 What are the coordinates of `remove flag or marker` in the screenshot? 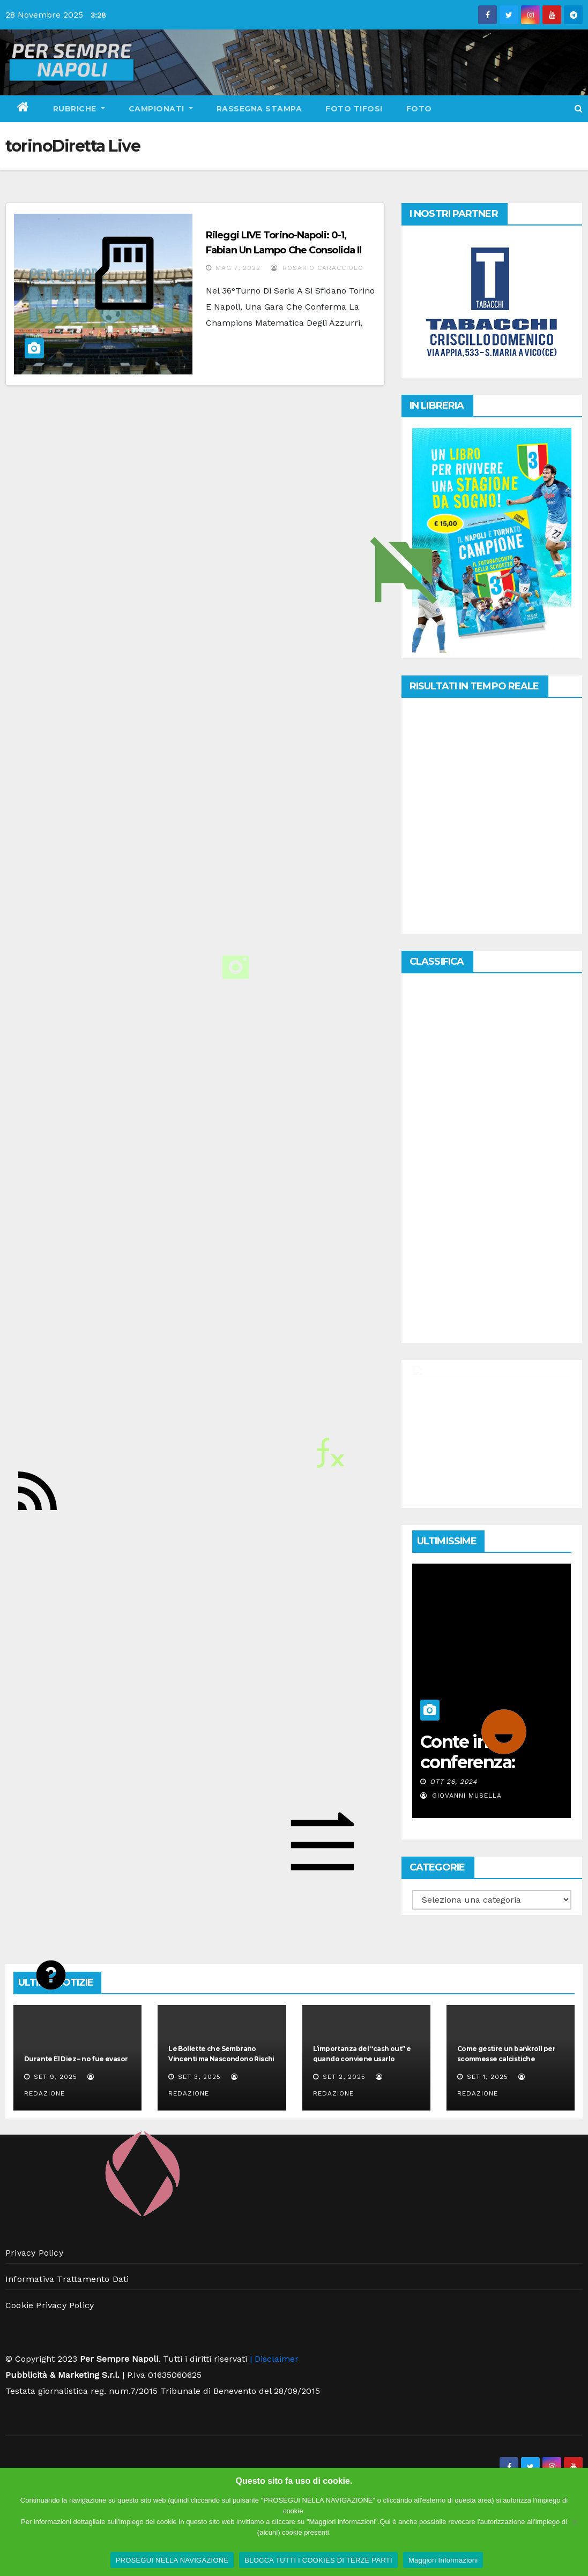 It's located at (404, 570).